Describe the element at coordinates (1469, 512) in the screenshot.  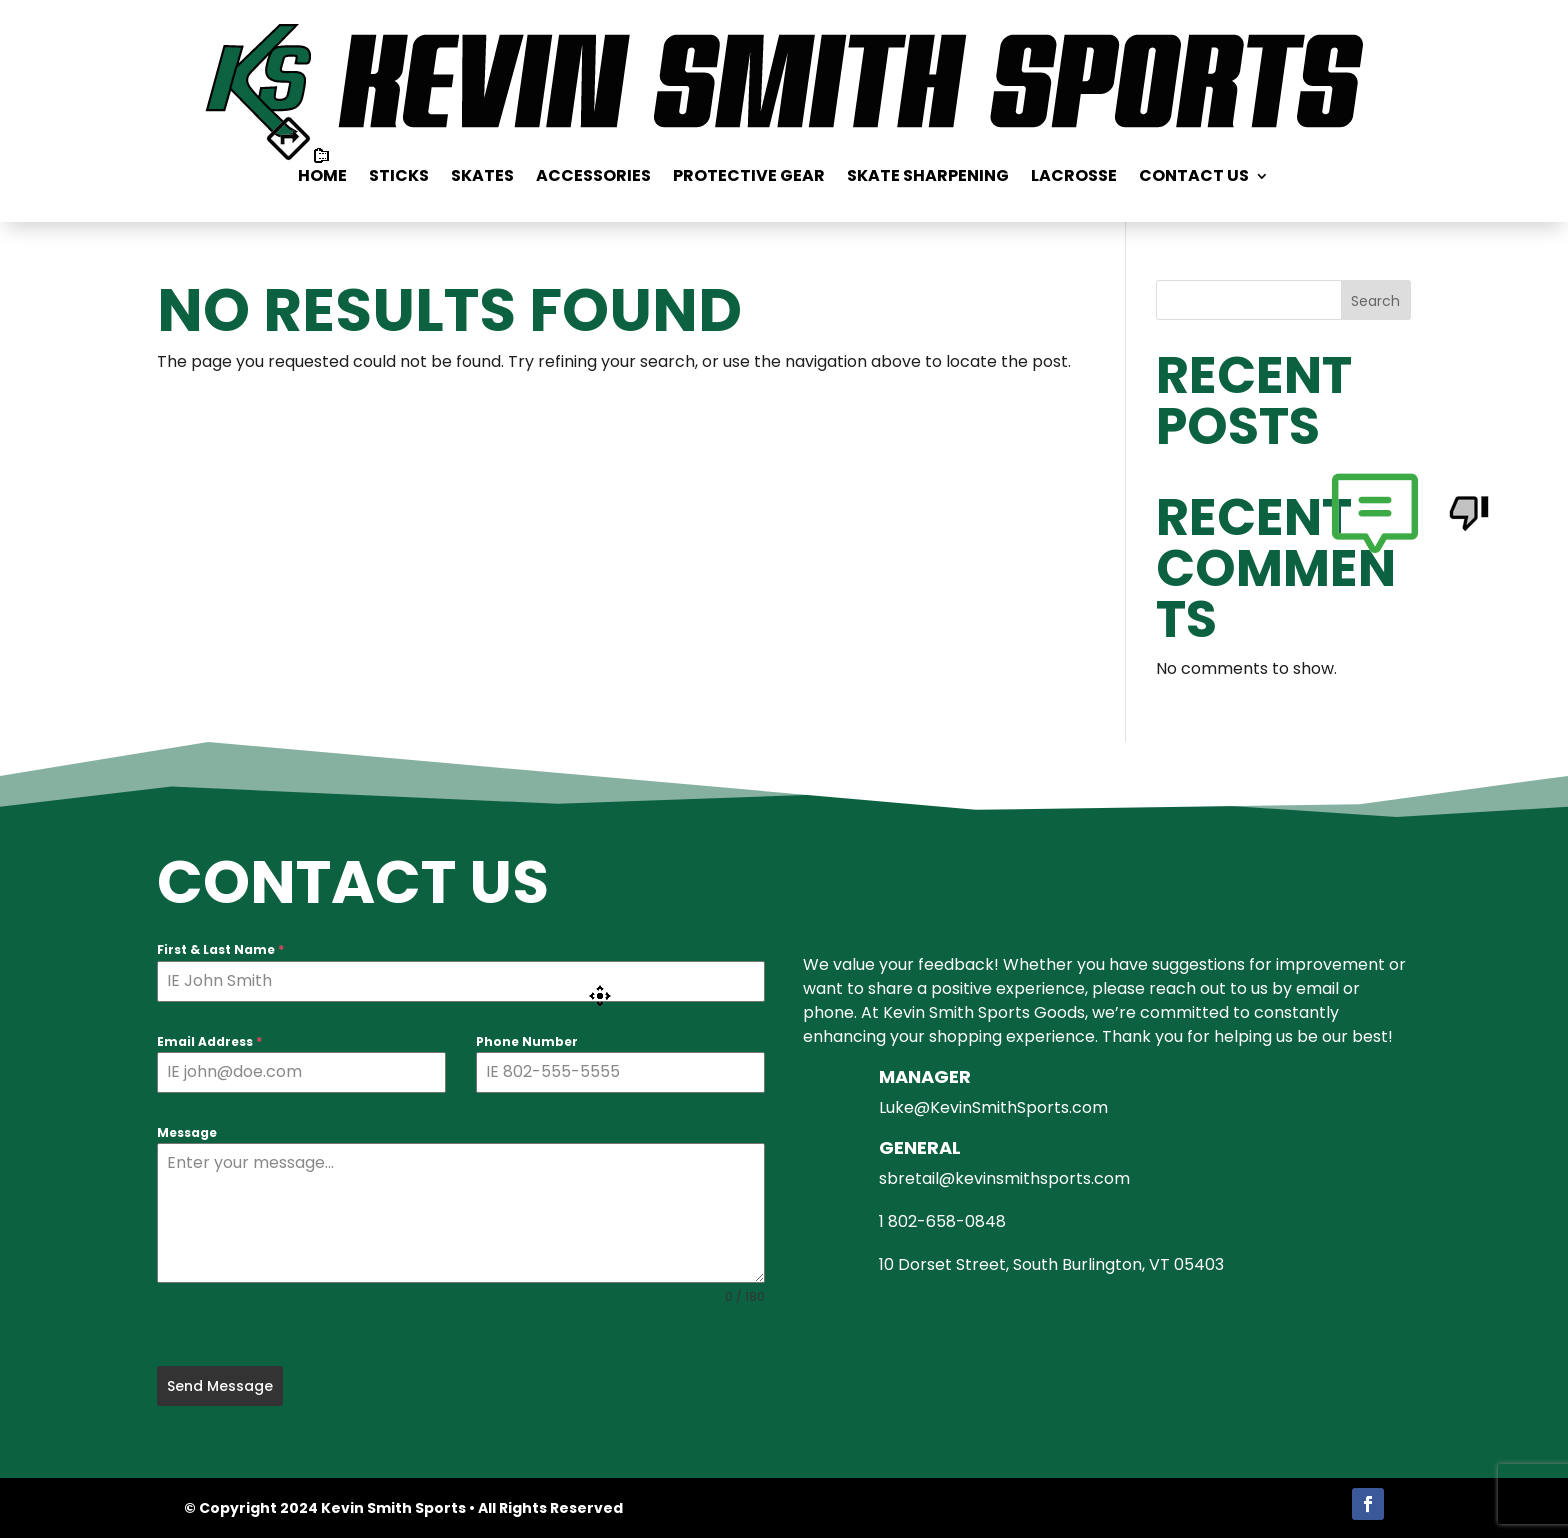
I see `dislike or downvote content` at that location.